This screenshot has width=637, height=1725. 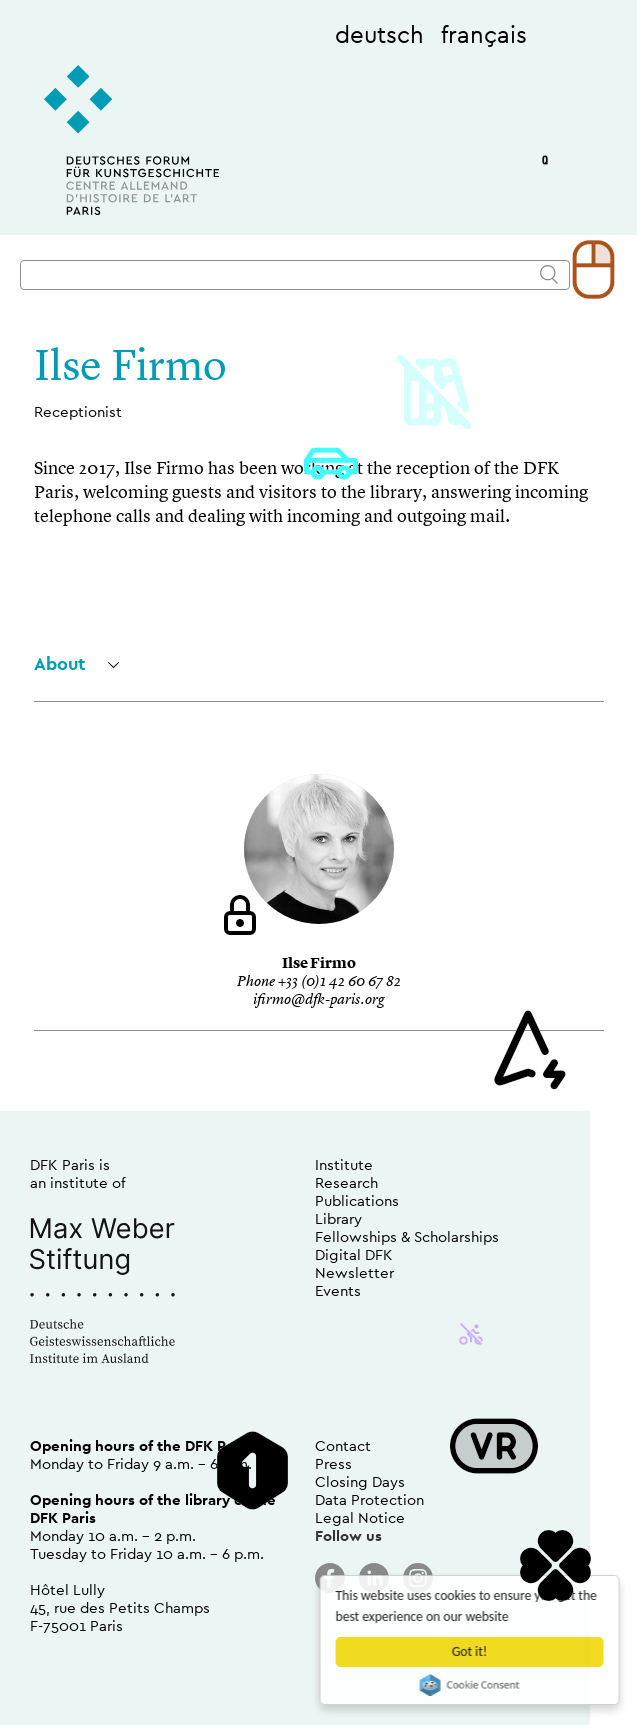 What do you see at coordinates (471, 1334) in the screenshot?
I see `bike rental or sharing unavailable` at bounding box center [471, 1334].